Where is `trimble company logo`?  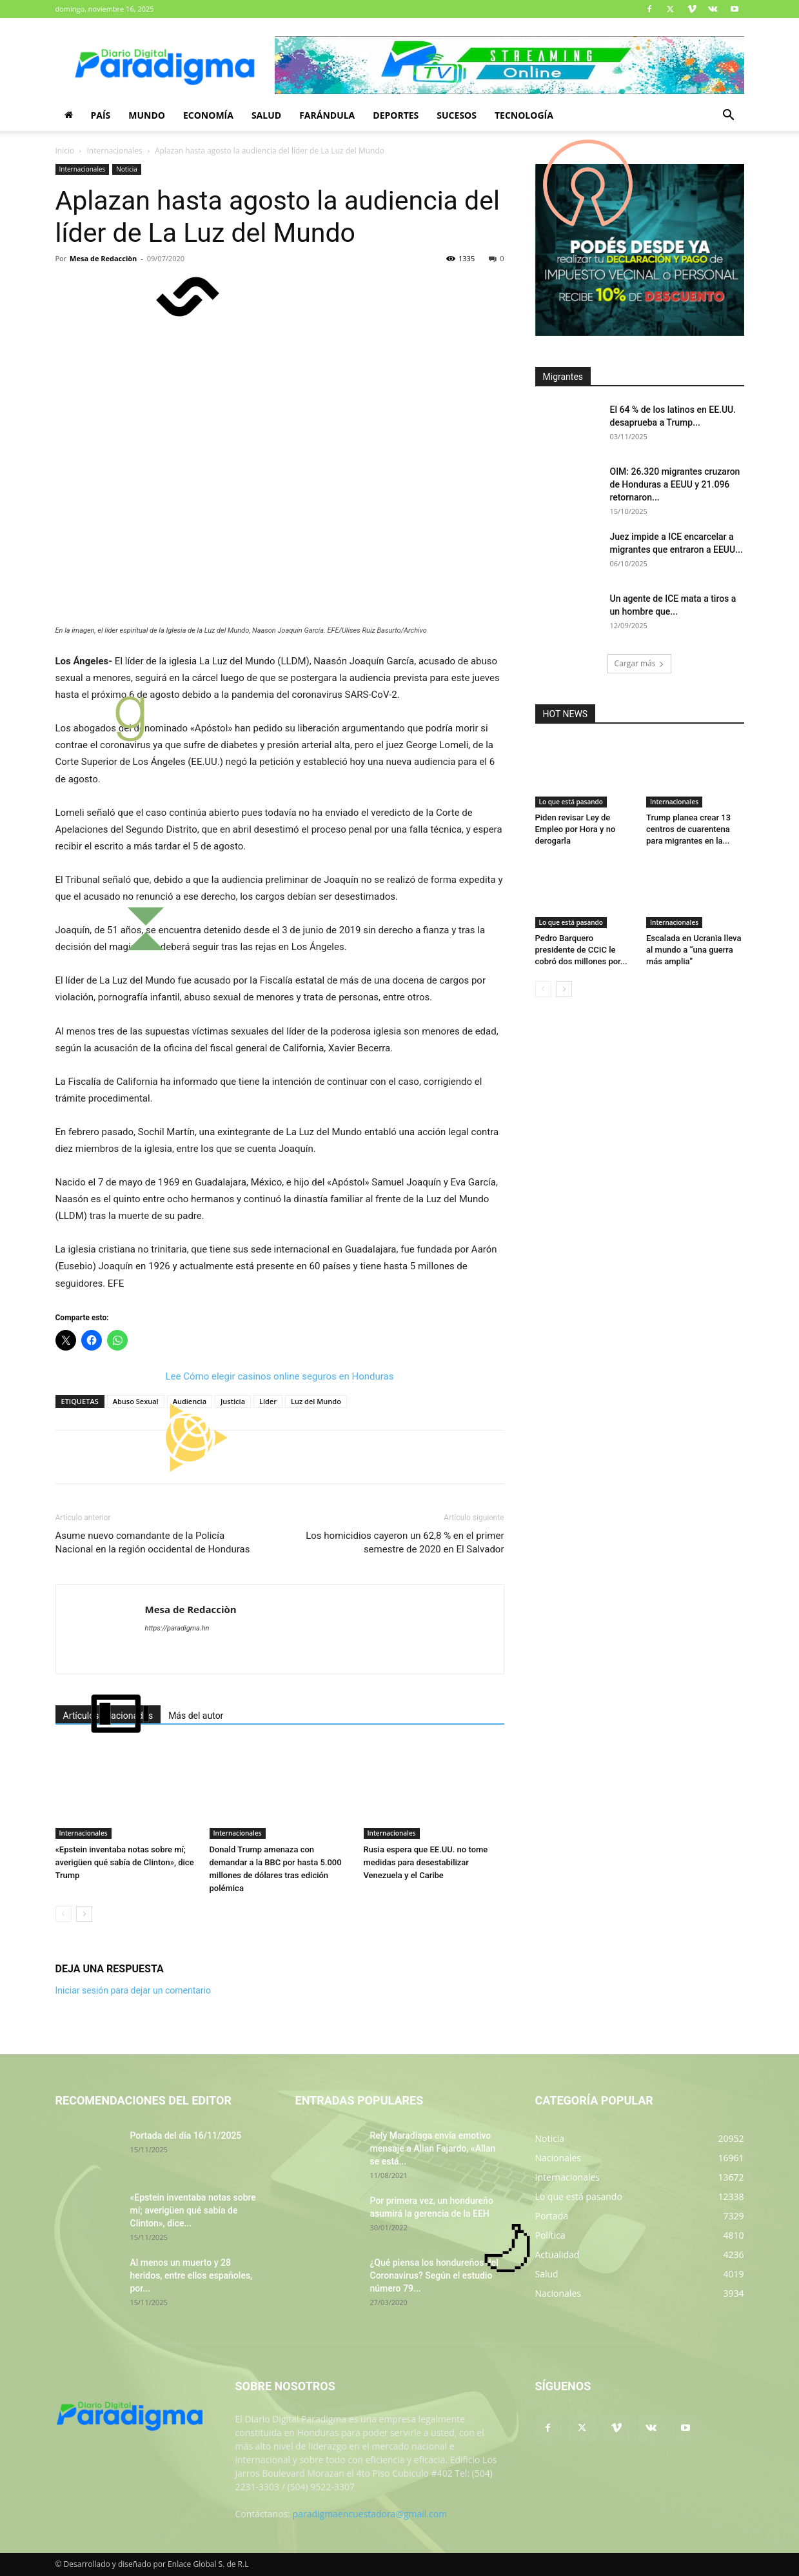
trimble company logo is located at coordinates (197, 1438).